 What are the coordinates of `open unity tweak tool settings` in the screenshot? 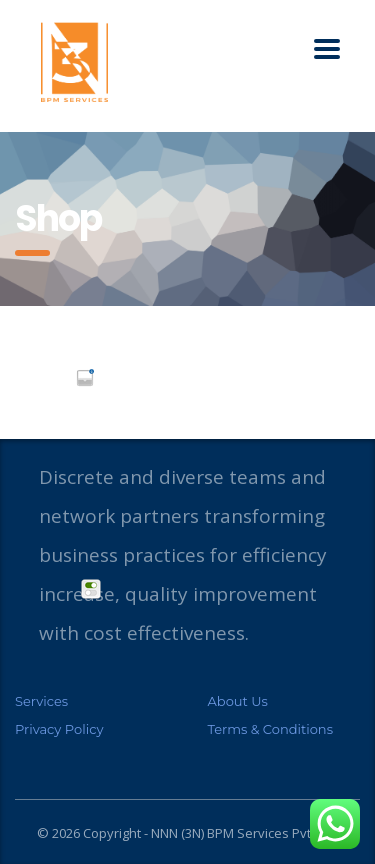 It's located at (91, 589).